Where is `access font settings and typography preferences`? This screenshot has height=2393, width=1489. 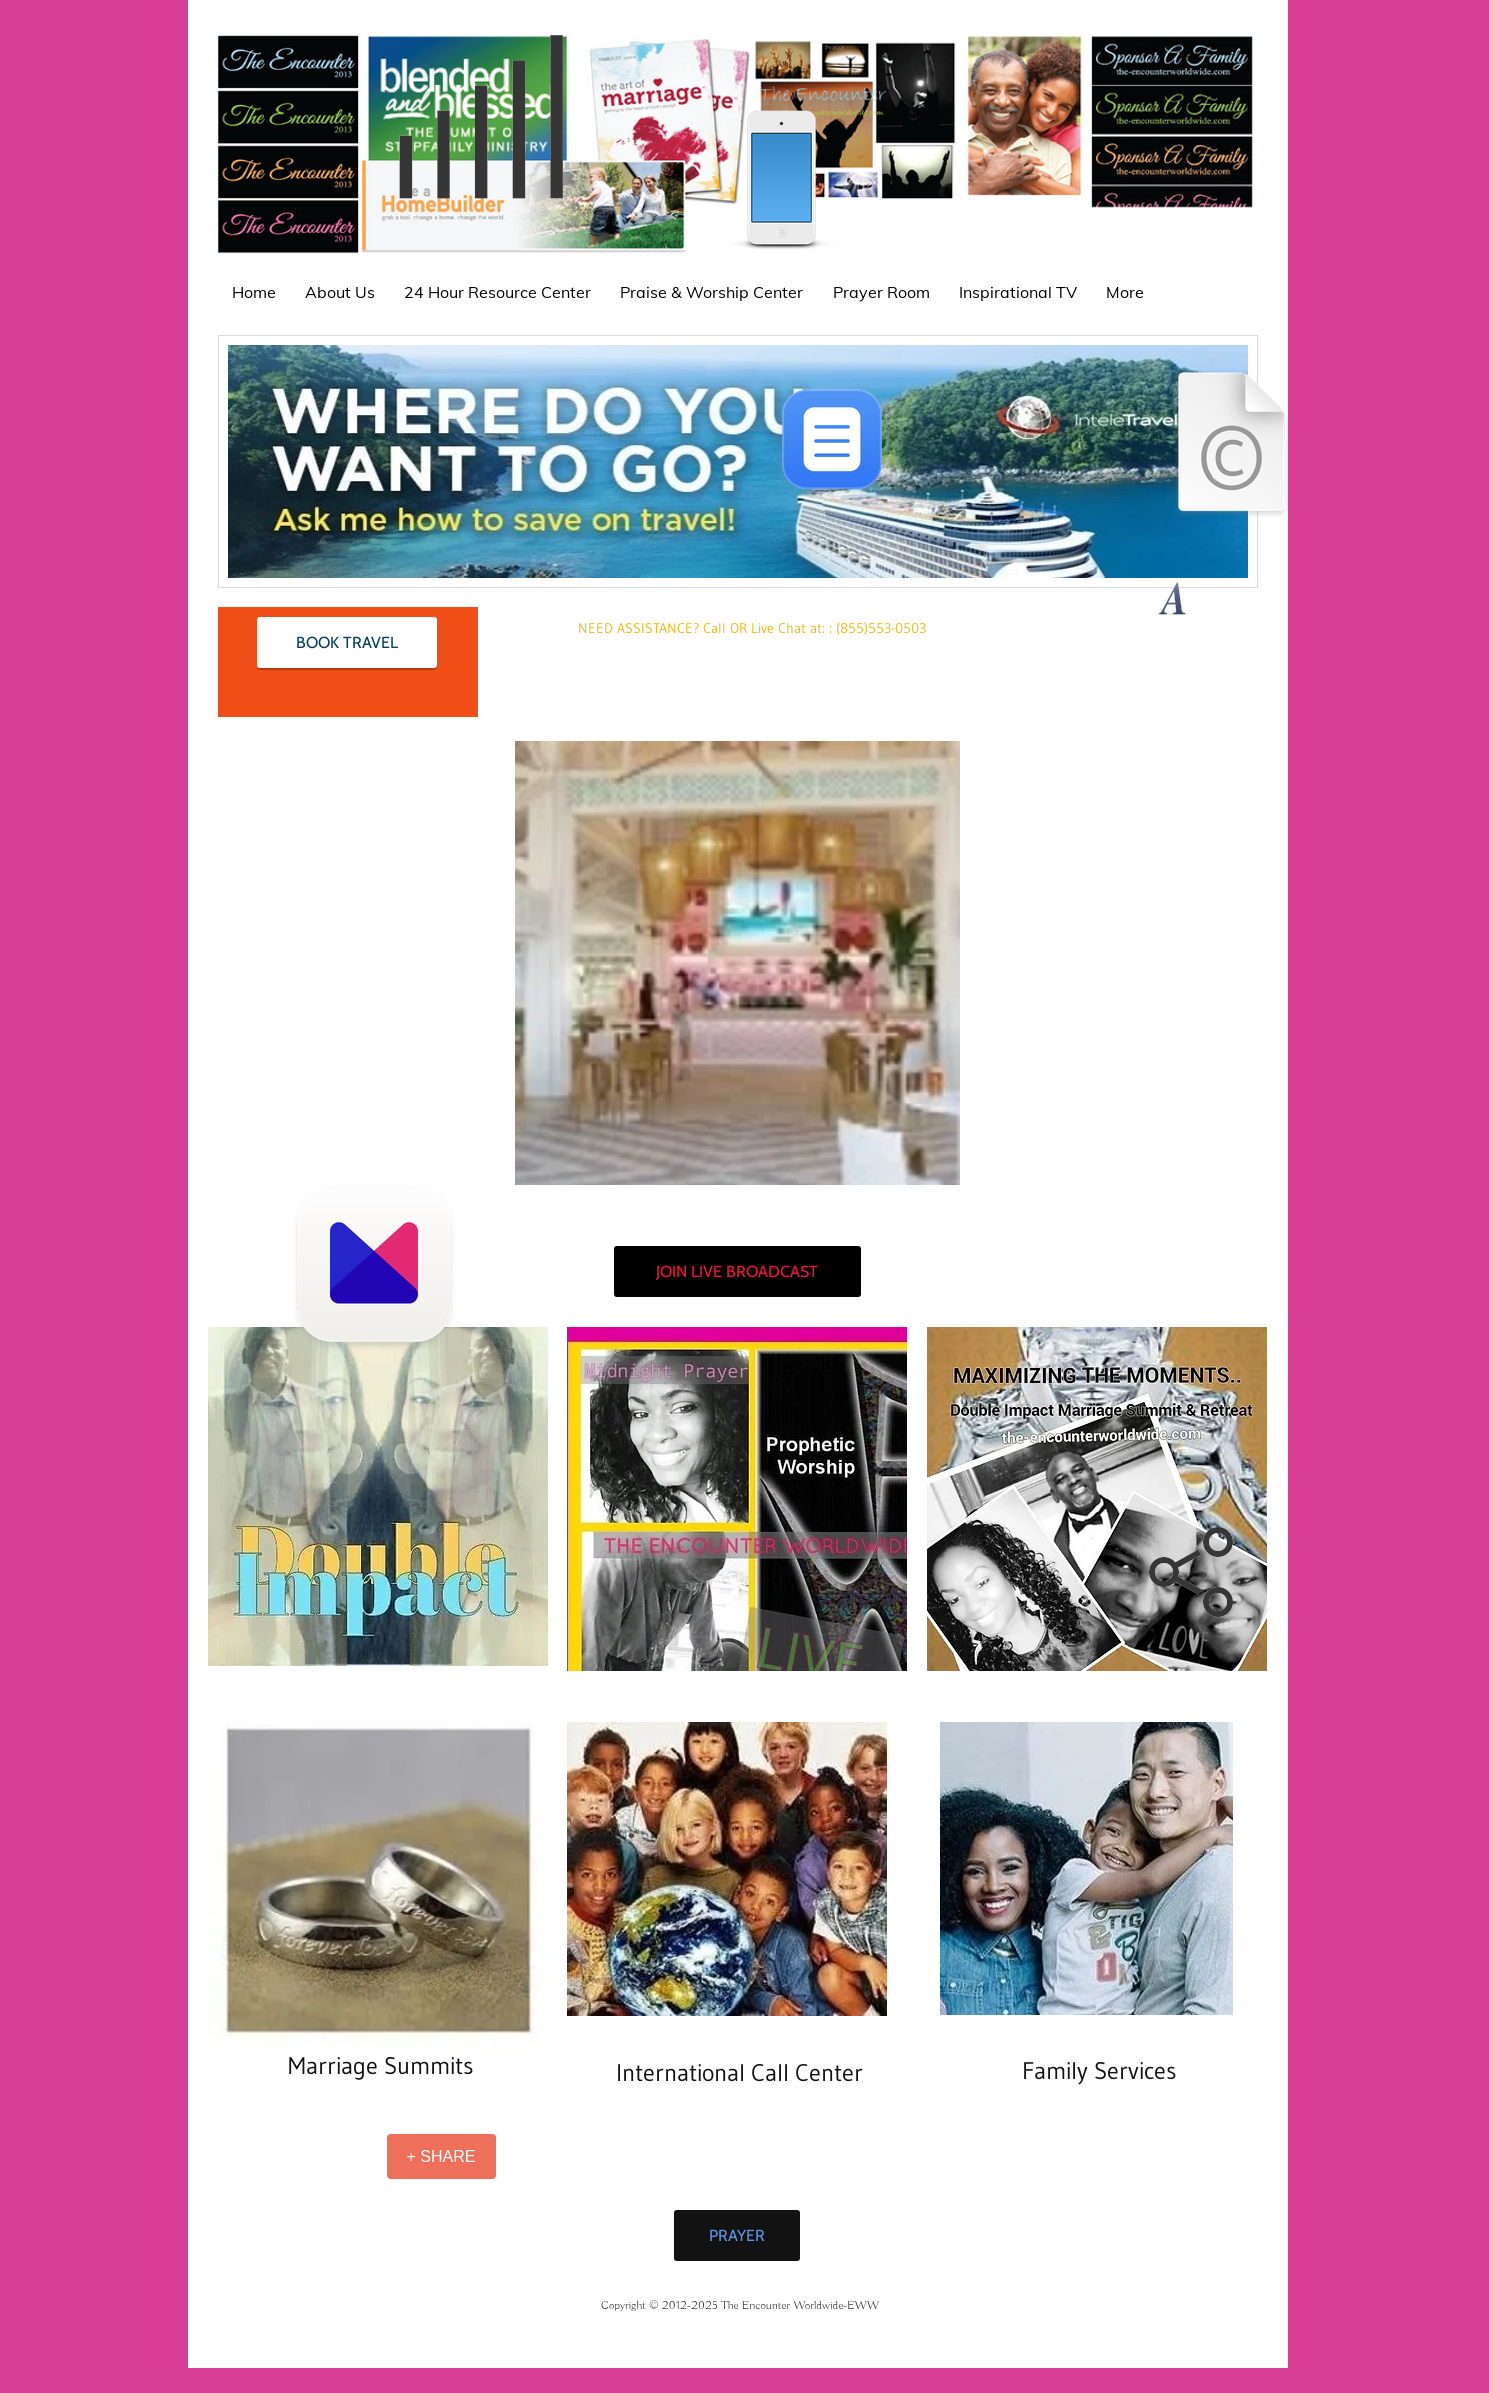
access font settings and typography preferences is located at coordinates (1171, 597).